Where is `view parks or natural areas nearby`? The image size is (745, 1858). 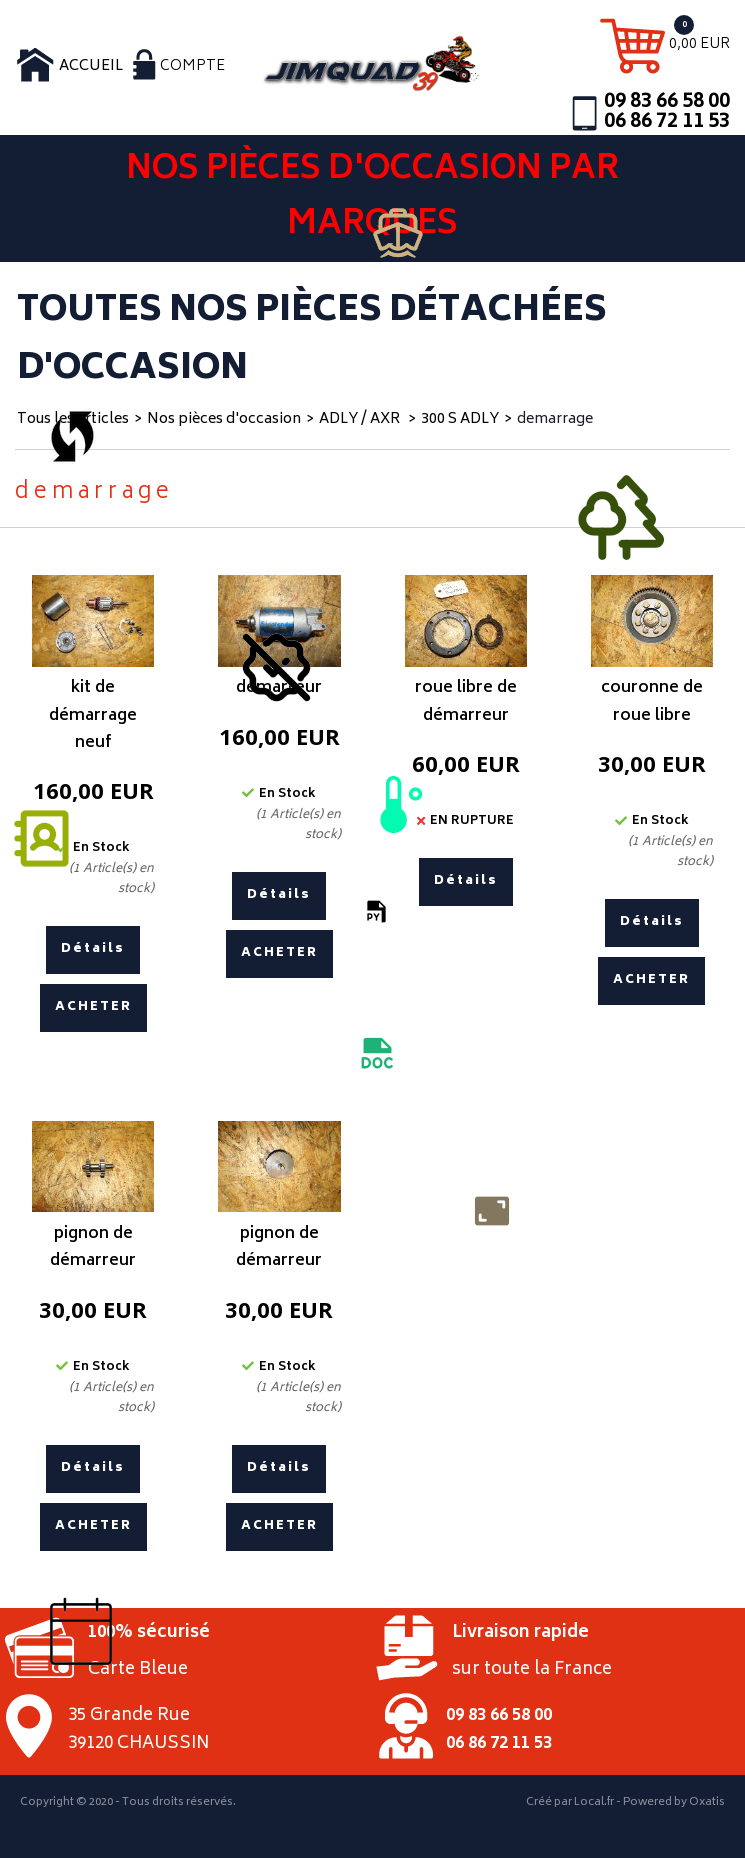
view parks or natural areas nearby is located at coordinates (622, 515).